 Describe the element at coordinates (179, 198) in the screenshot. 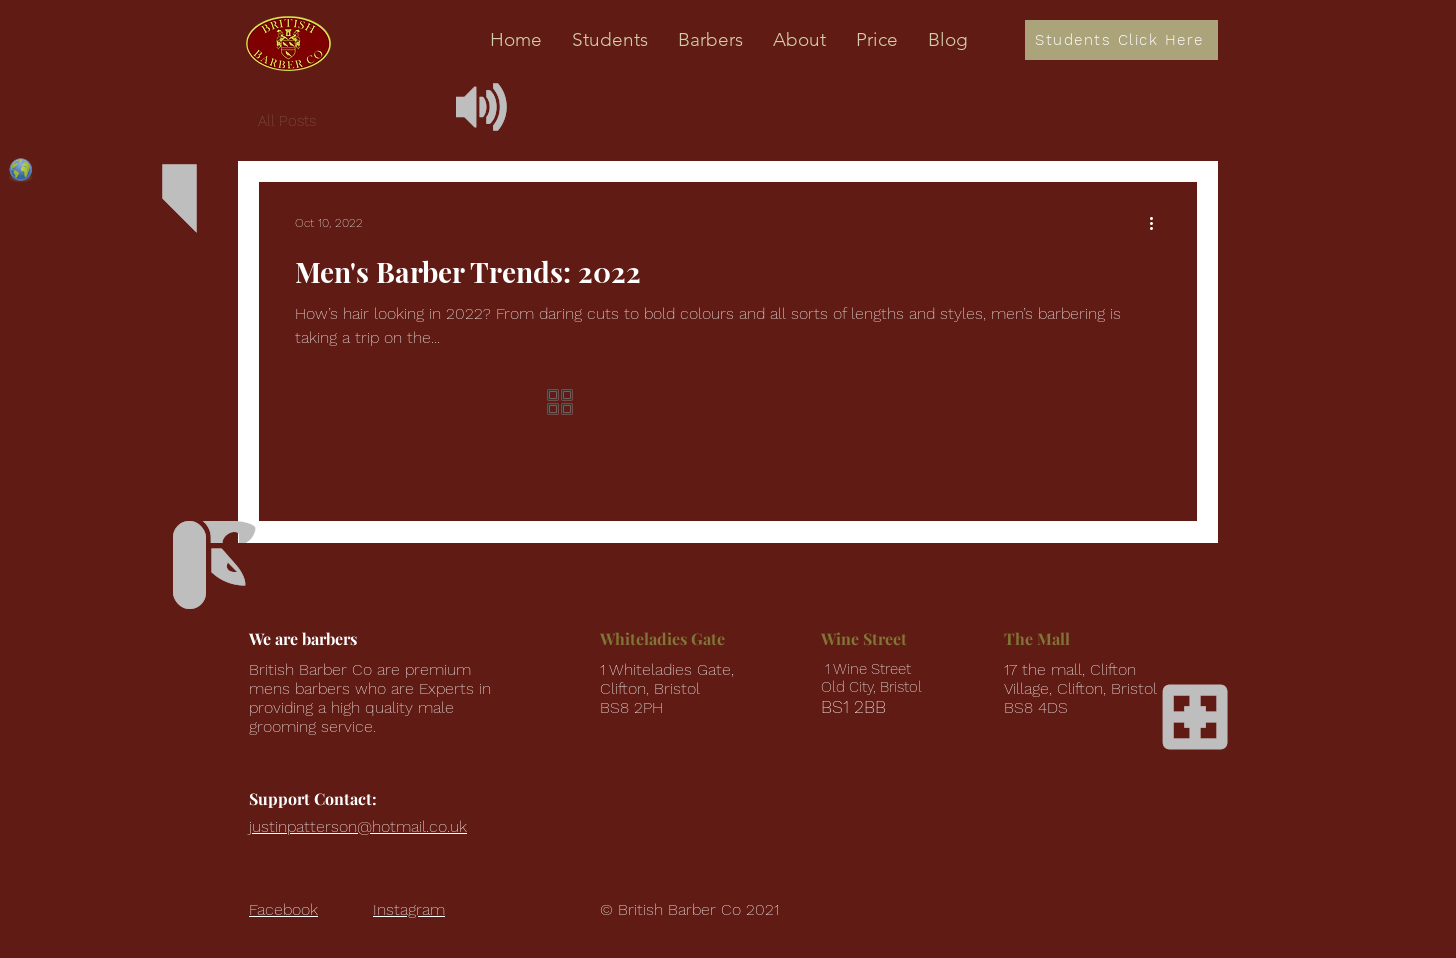

I see `move selection cursor to end of text (right-to-left mode)` at that location.